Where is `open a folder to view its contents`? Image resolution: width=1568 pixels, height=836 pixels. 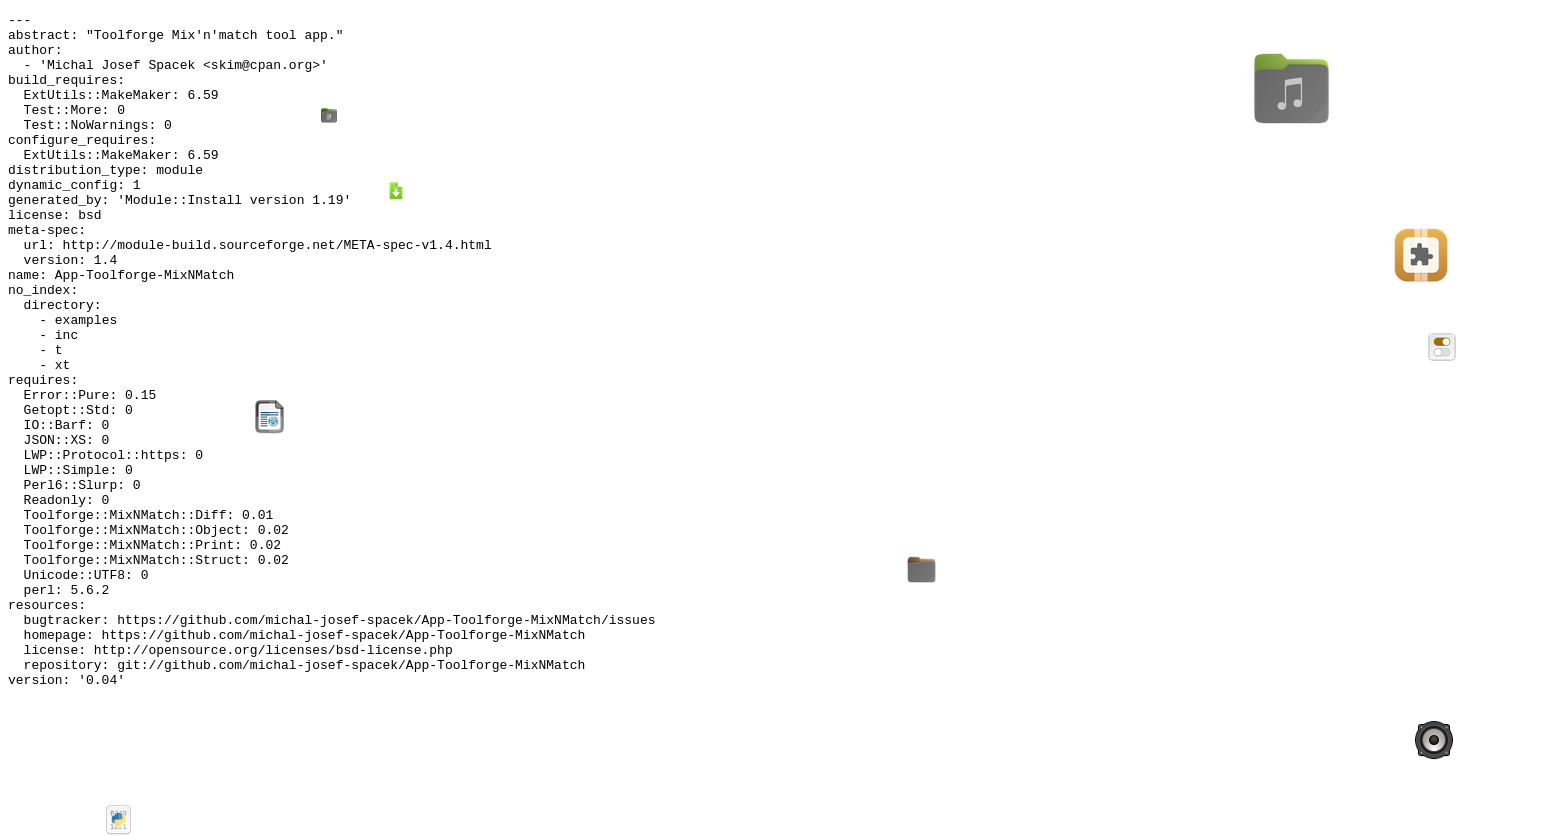 open a folder to view its contents is located at coordinates (921, 569).